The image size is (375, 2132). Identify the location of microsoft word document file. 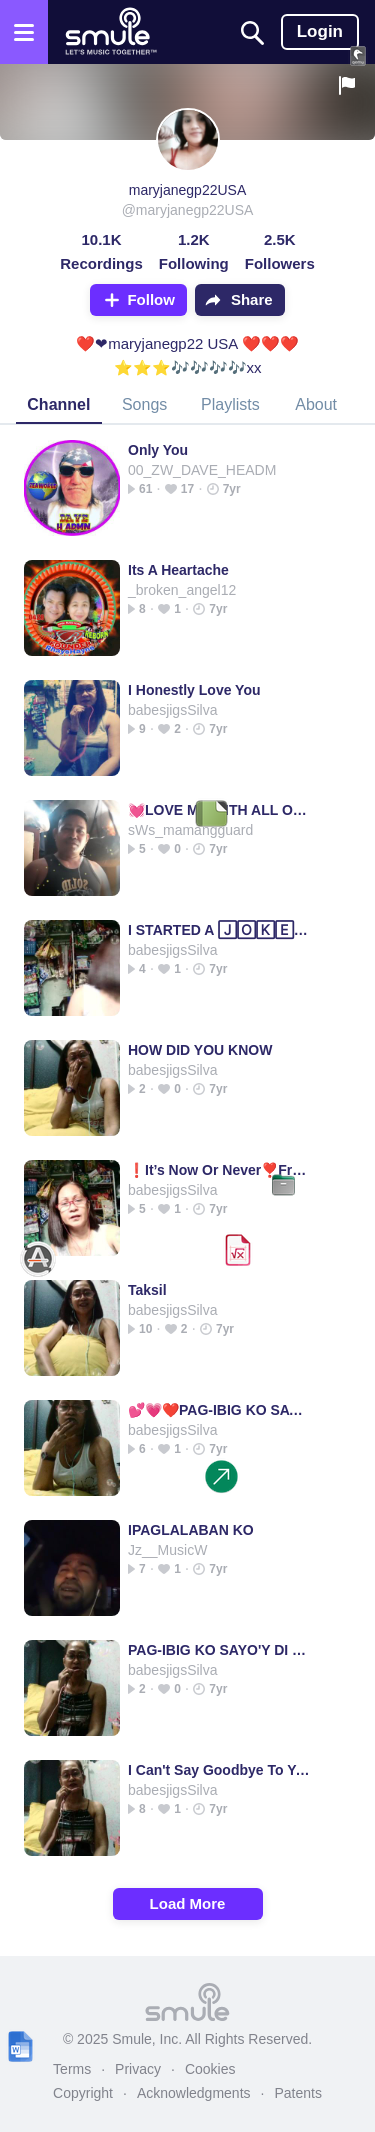
(20, 2046).